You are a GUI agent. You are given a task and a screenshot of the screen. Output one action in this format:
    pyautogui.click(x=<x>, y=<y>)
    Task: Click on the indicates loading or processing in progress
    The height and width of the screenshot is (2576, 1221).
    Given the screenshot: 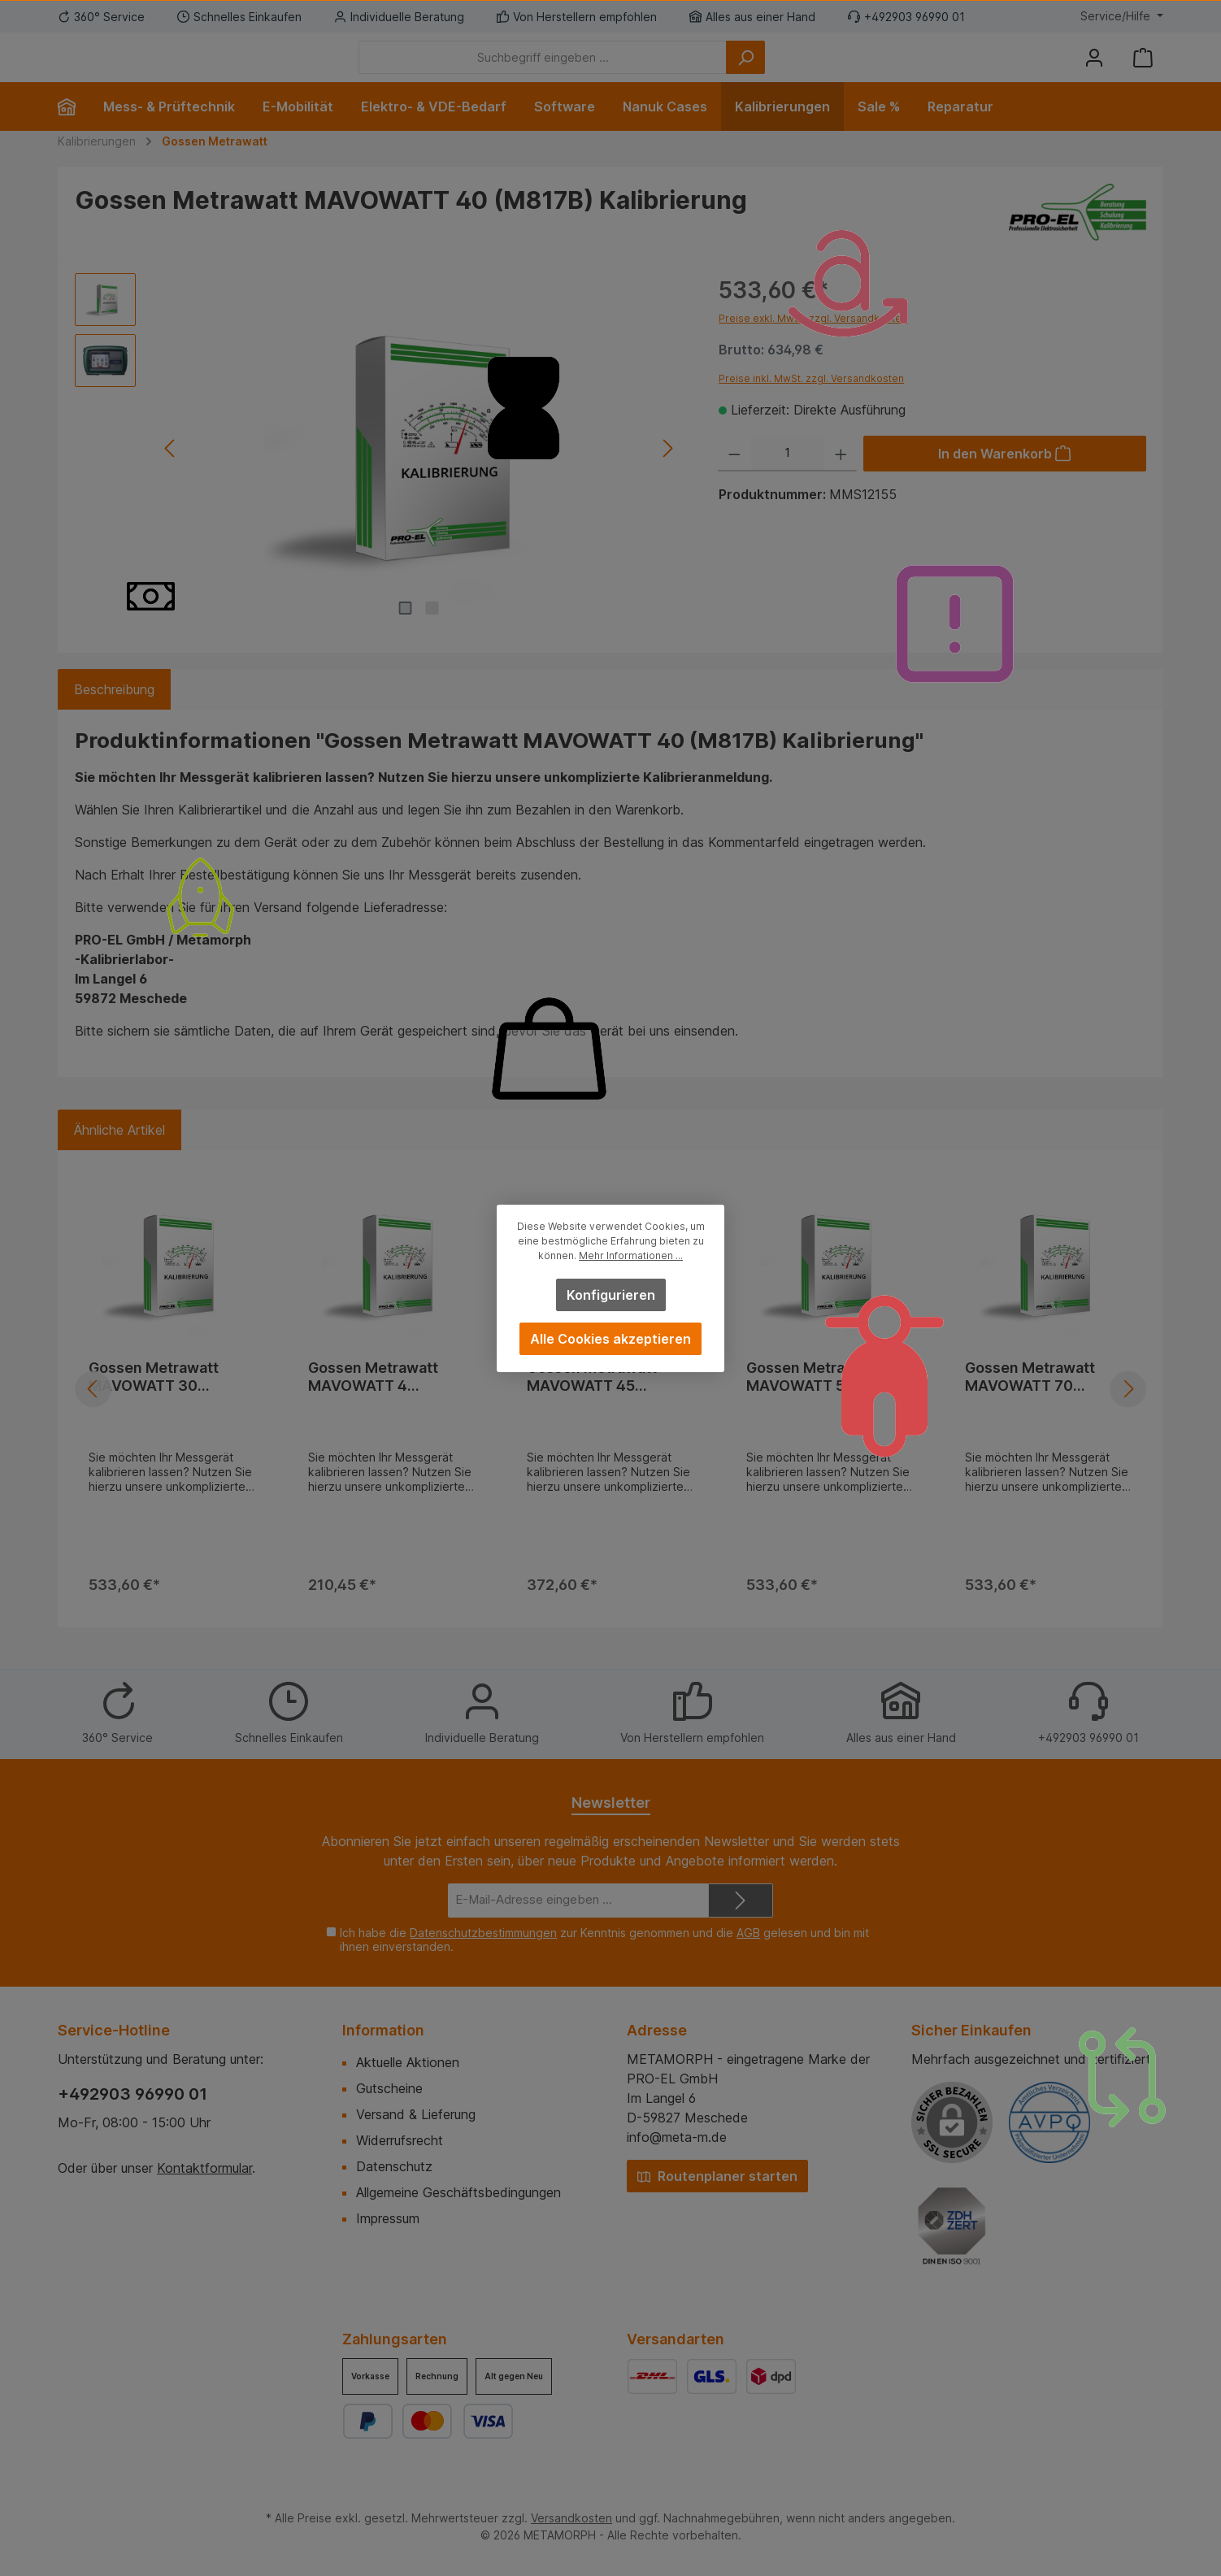 What is the action you would take?
    pyautogui.click(x=524, y=408)
    